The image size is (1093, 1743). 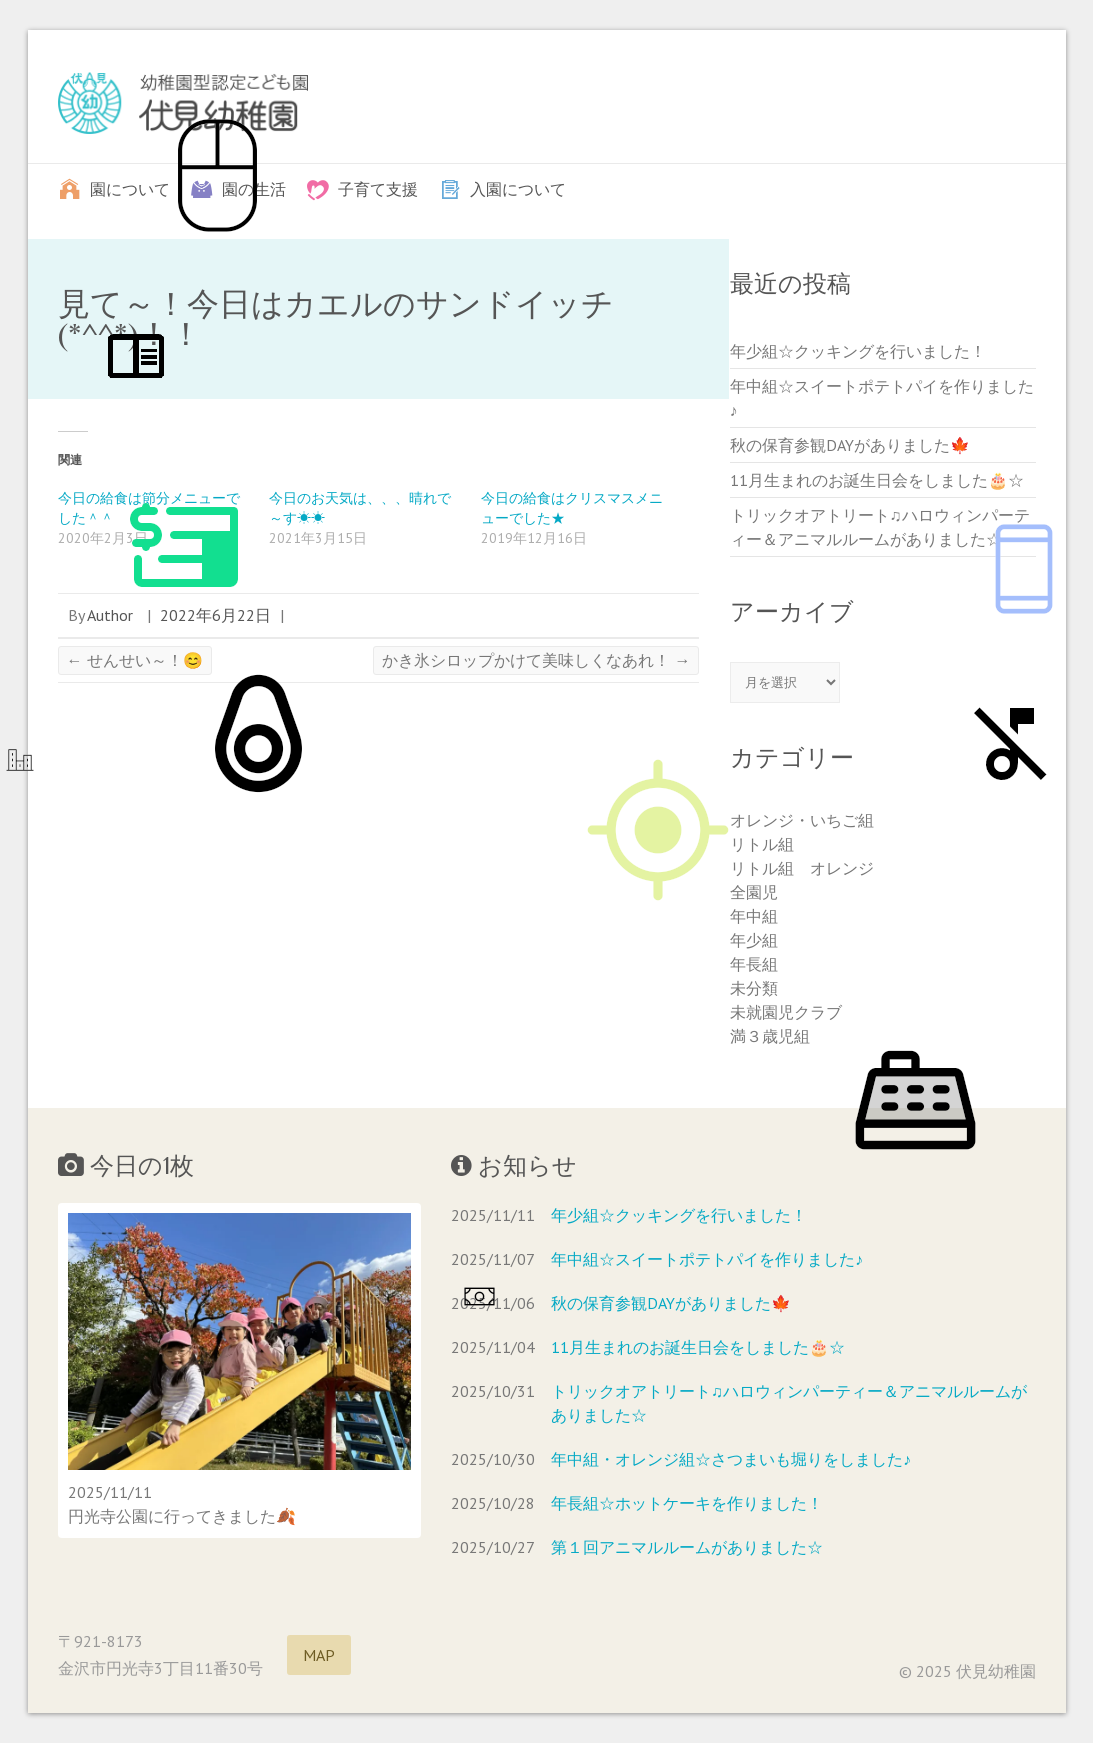 I want to click on indicates mouse input or cursor control settings, so click(x=217, y=175).